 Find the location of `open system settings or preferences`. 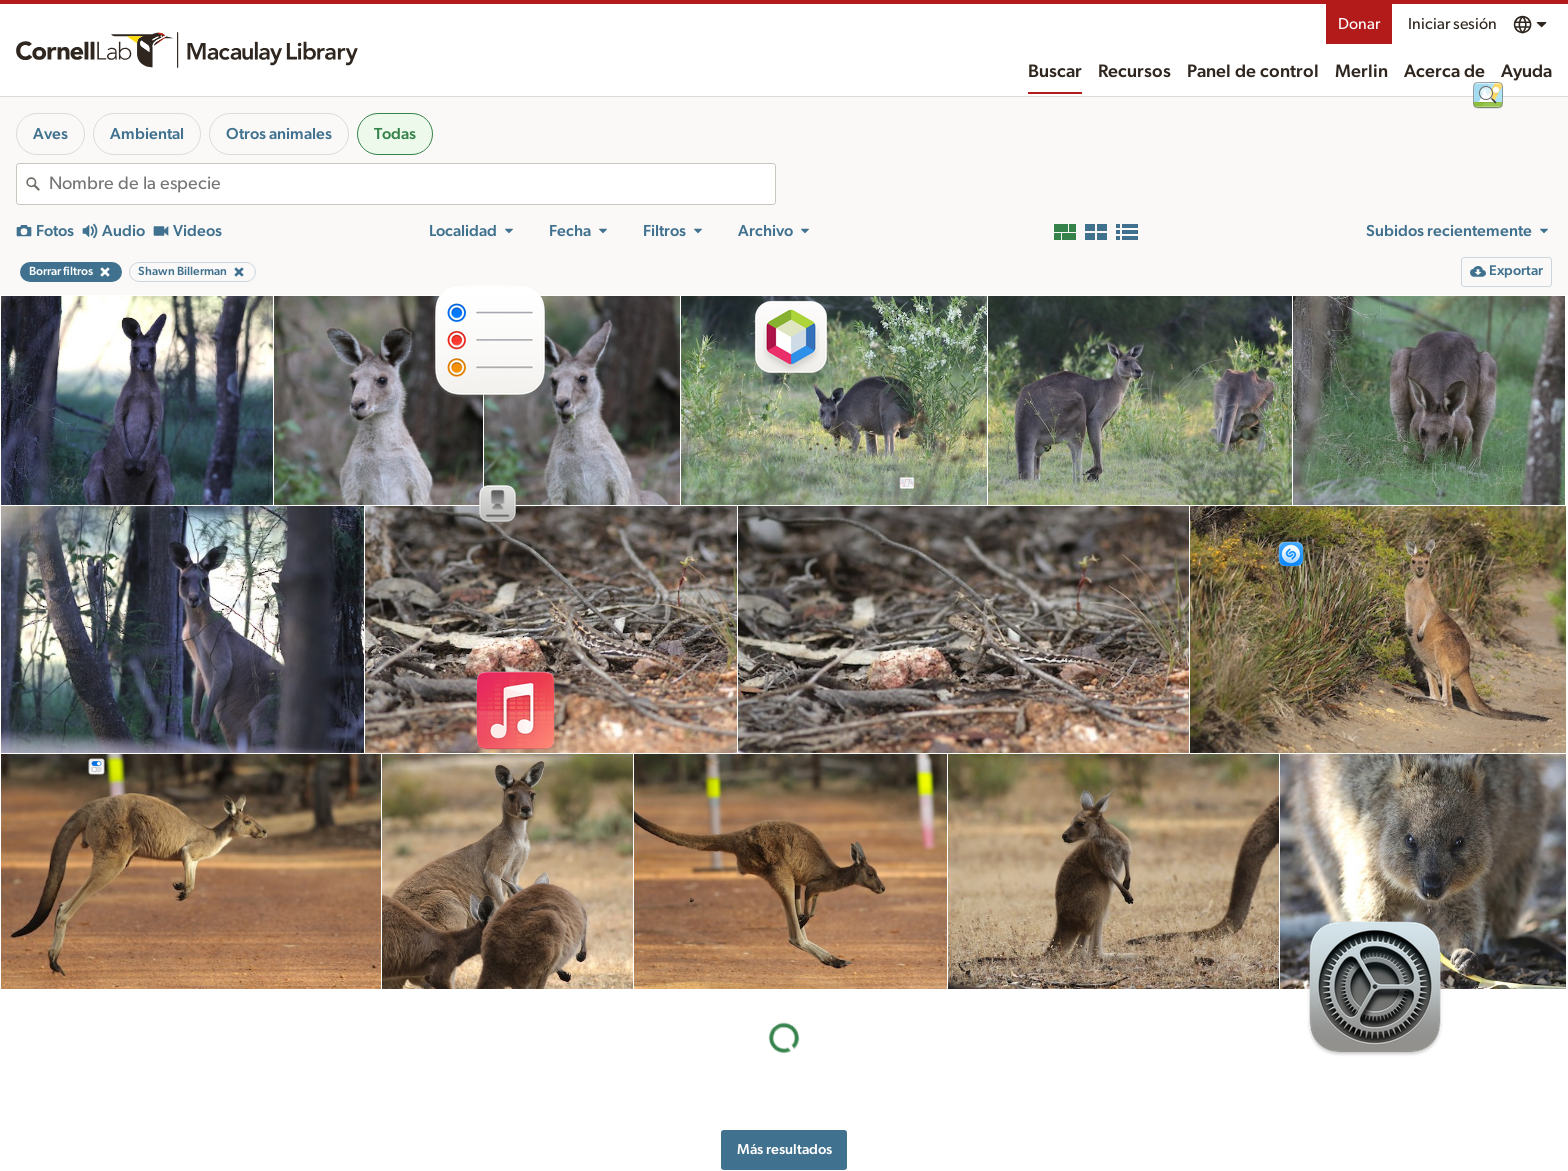

open system settings or preferences is located at coordinates (96, 766).